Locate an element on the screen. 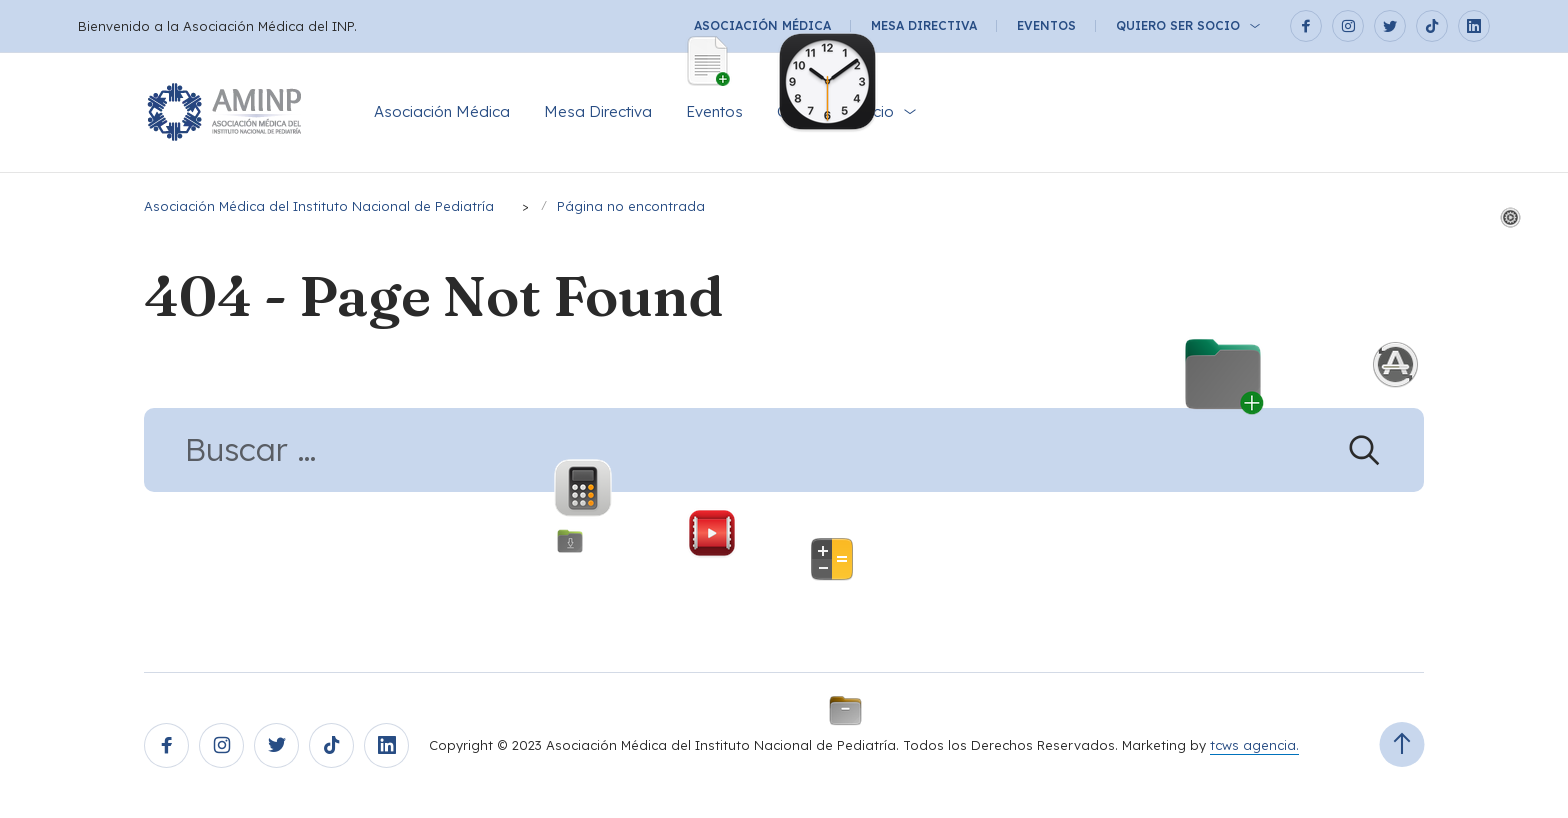 The width and height of the screenshot is (1568, 818). open the file manager is located at coordinates (845, 710).